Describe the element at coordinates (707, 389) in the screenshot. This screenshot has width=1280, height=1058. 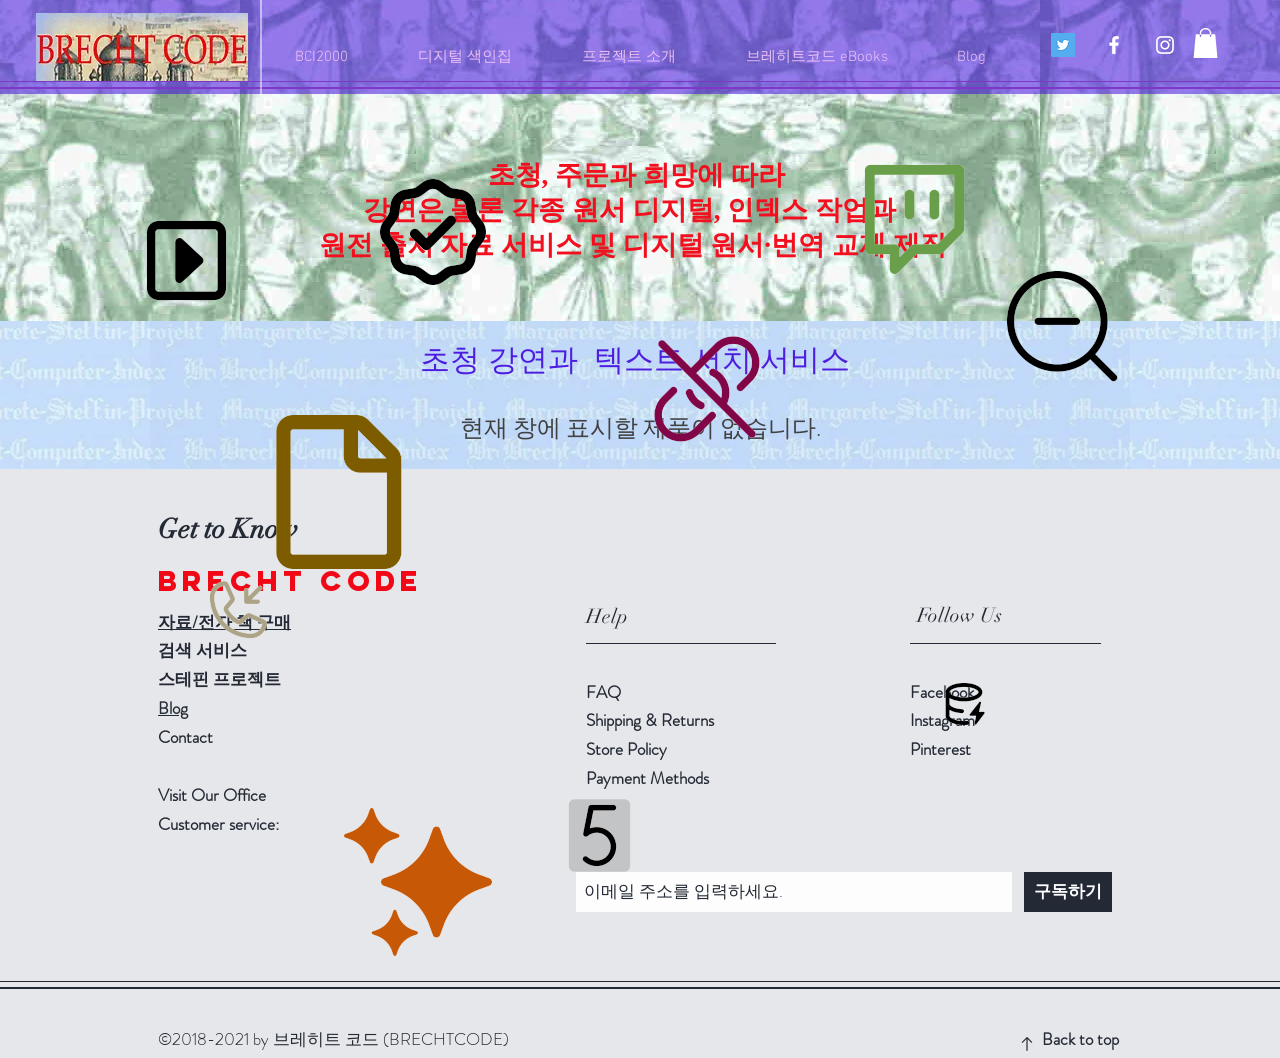
I see `unlink or disconnect a linked item` at that location.